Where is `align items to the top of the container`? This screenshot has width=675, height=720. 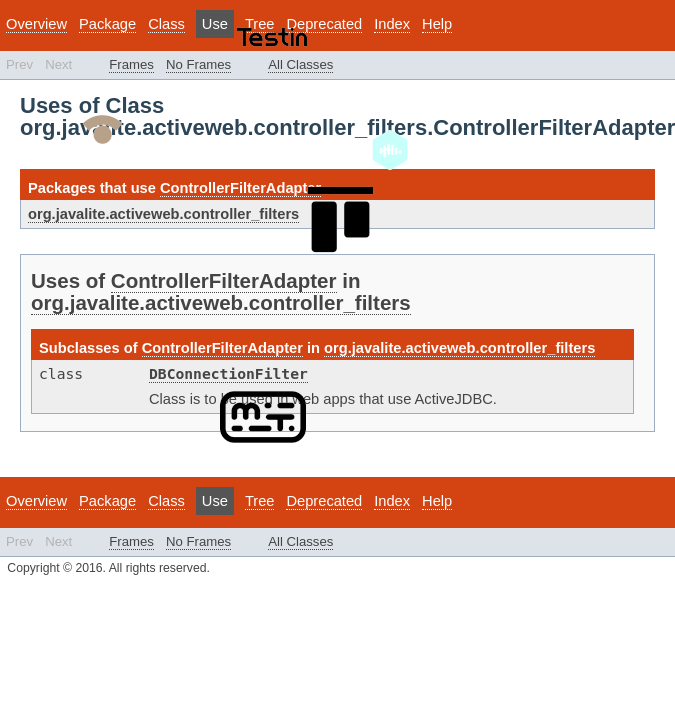 align items to the top of the container is located at coordinates (340, 219).